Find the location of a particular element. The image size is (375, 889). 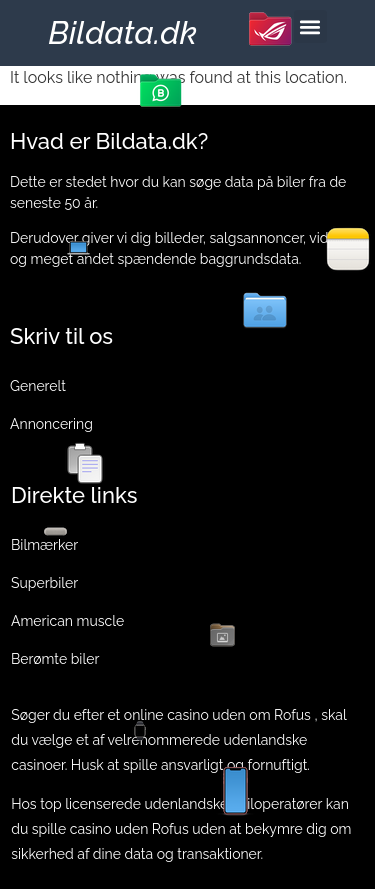

open your pictures folder is located at coordinates (222, 634).